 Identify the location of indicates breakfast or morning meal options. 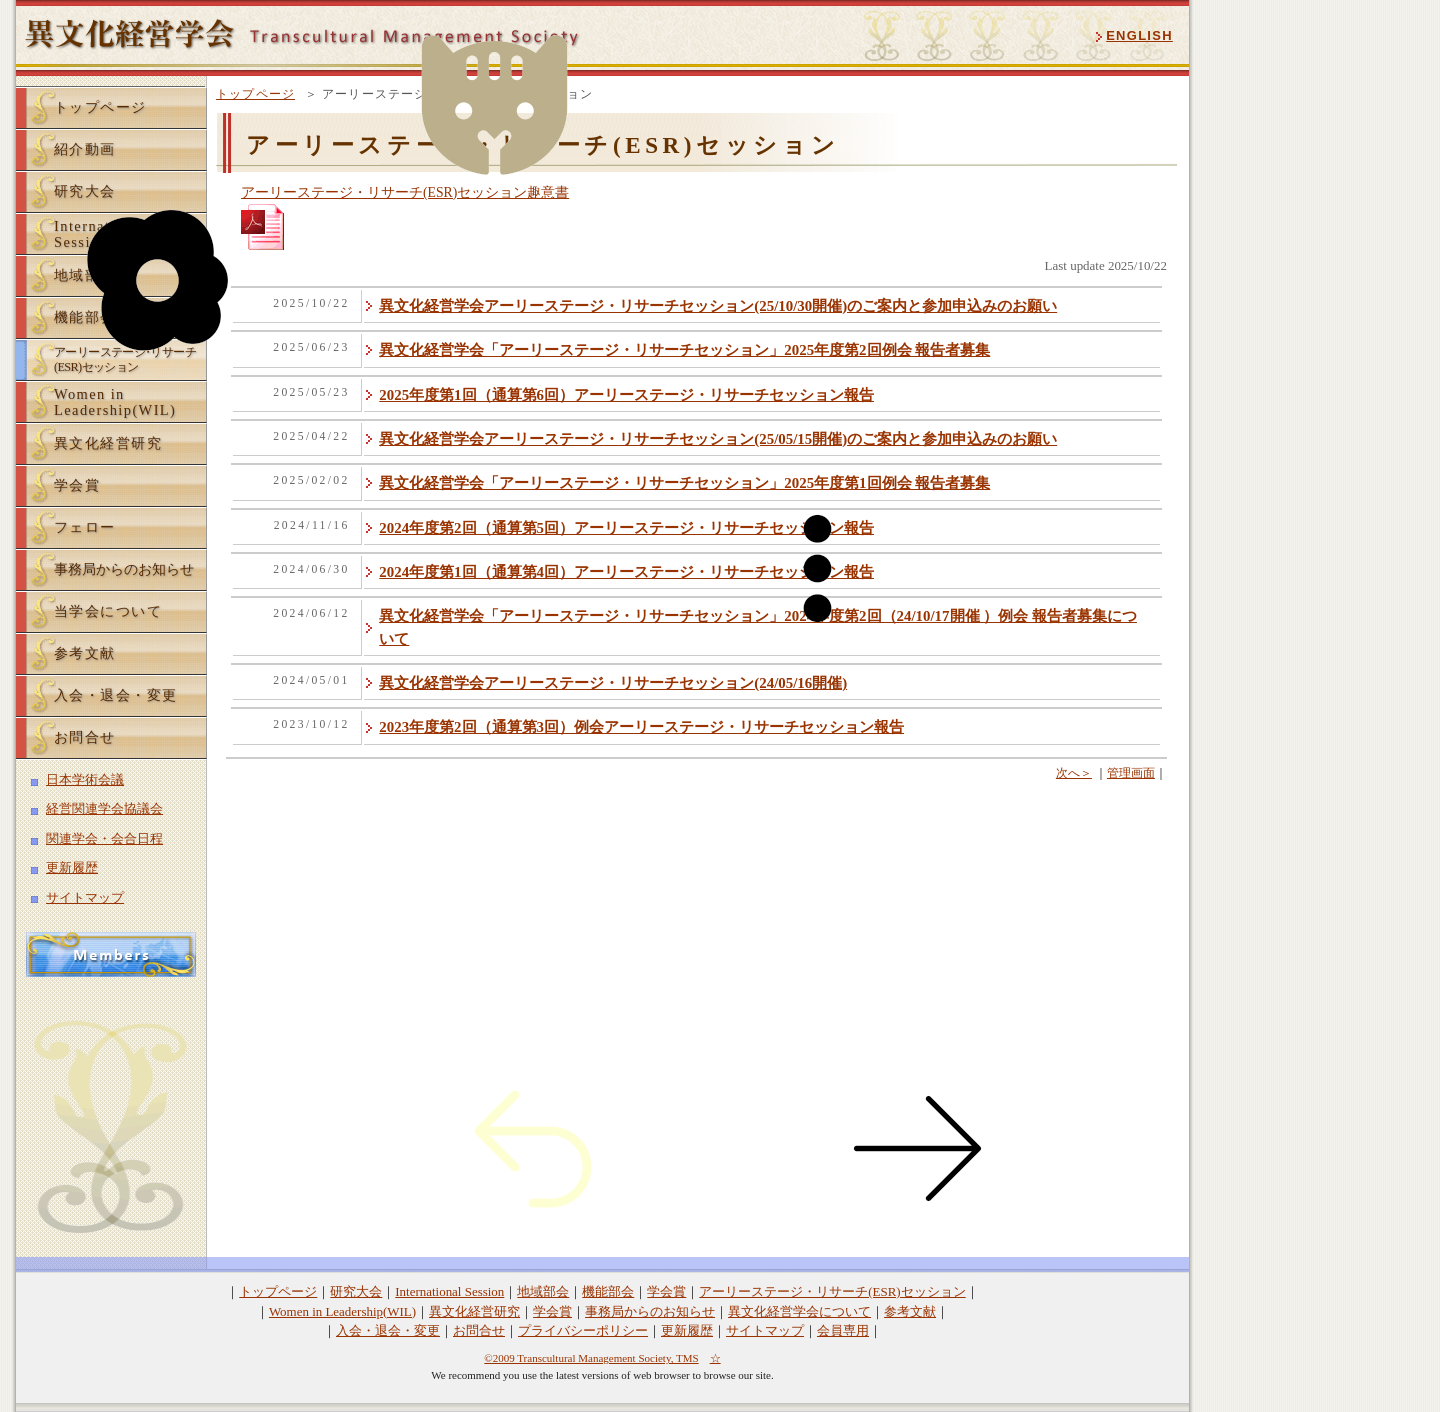
(157, 280).